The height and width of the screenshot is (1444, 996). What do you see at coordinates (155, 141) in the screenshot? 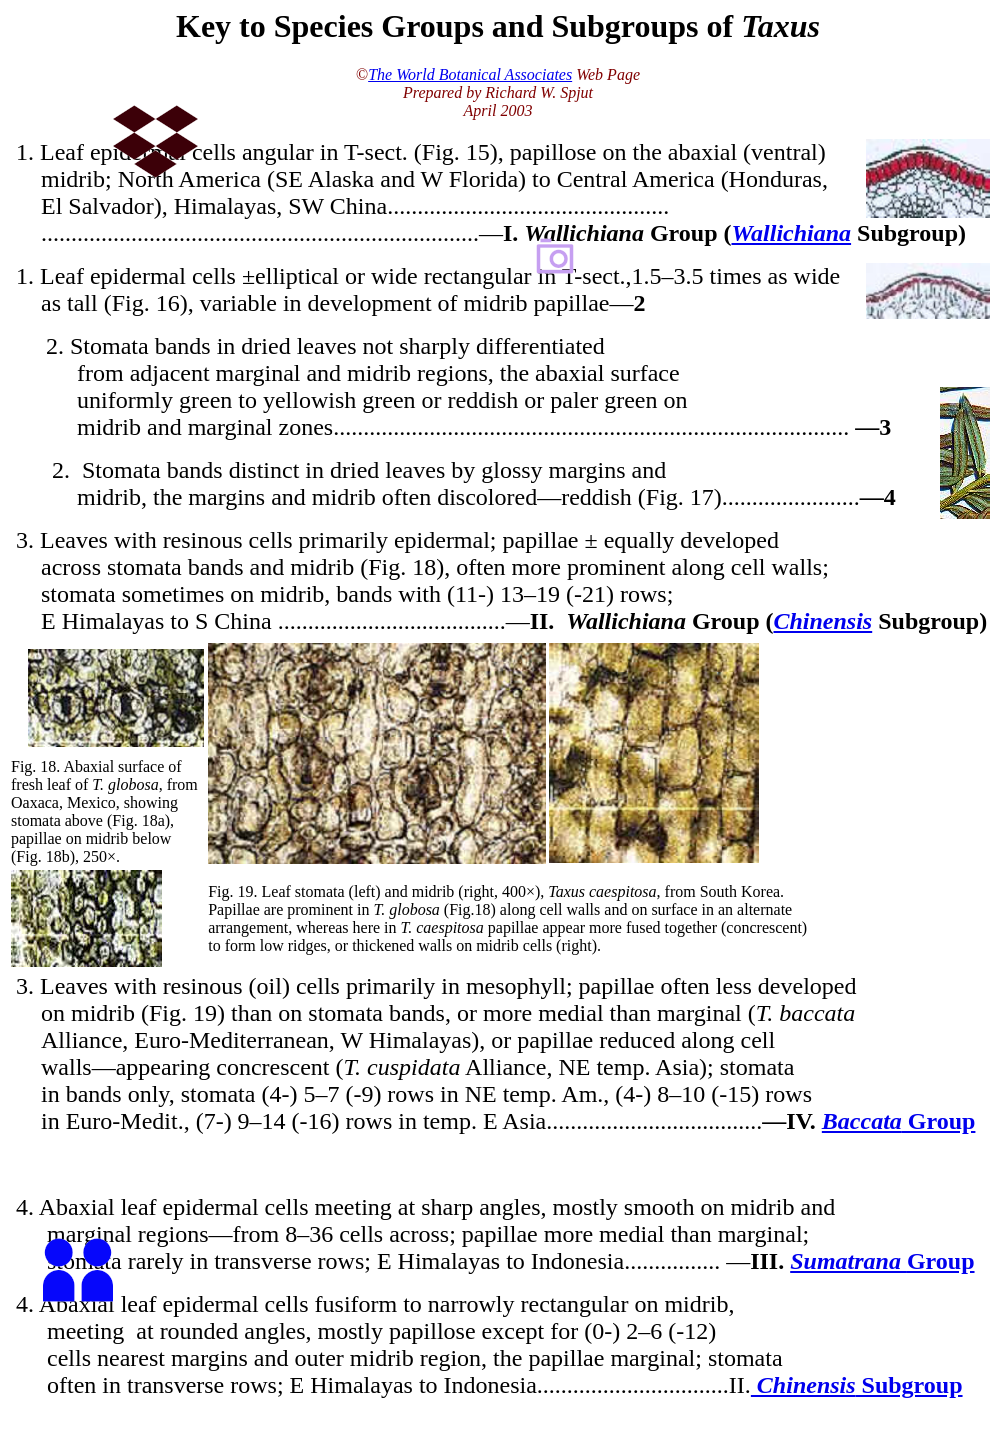
I see `open Dropbox cloud storage` at bounding box center [155, 141].